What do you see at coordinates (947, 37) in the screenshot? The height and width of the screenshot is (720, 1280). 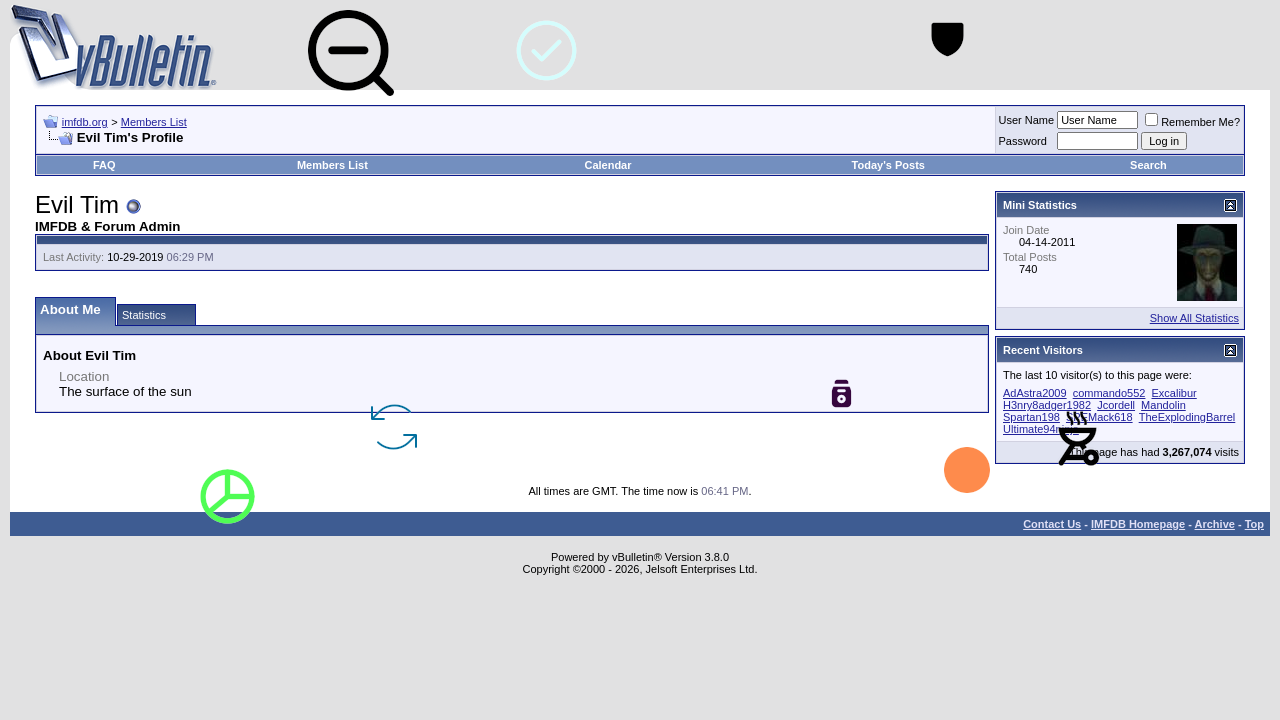 I see `security or protection status indicator` at bounding box center [947, 37].